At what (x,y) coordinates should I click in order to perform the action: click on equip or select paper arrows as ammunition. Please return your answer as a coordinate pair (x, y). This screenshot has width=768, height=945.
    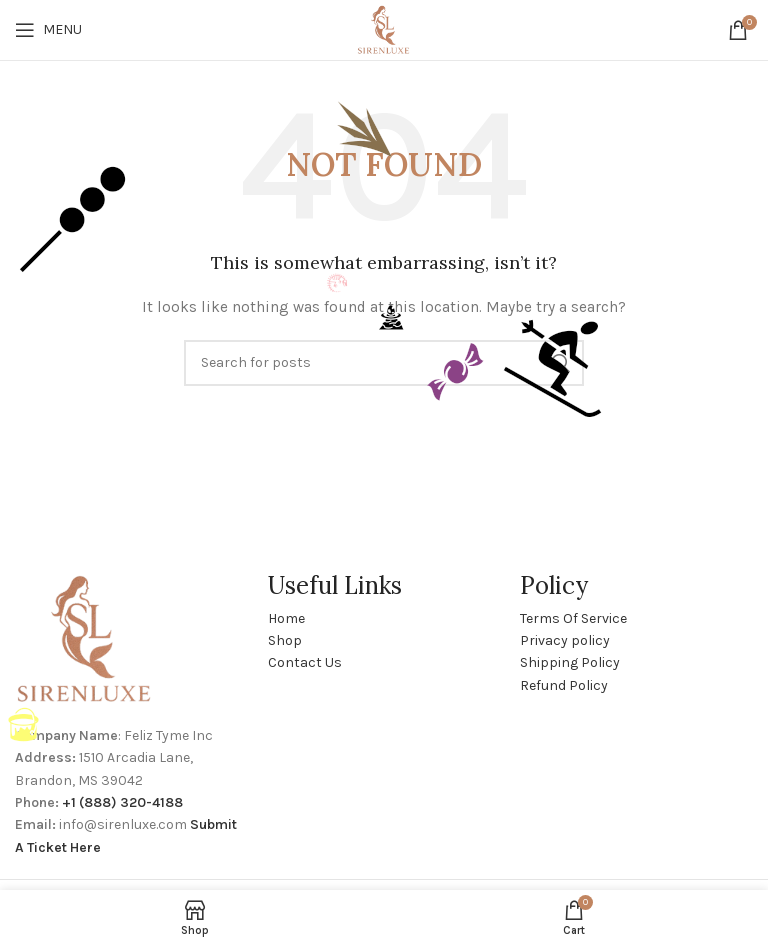
    Looking at the image, I should click on (364, 129).